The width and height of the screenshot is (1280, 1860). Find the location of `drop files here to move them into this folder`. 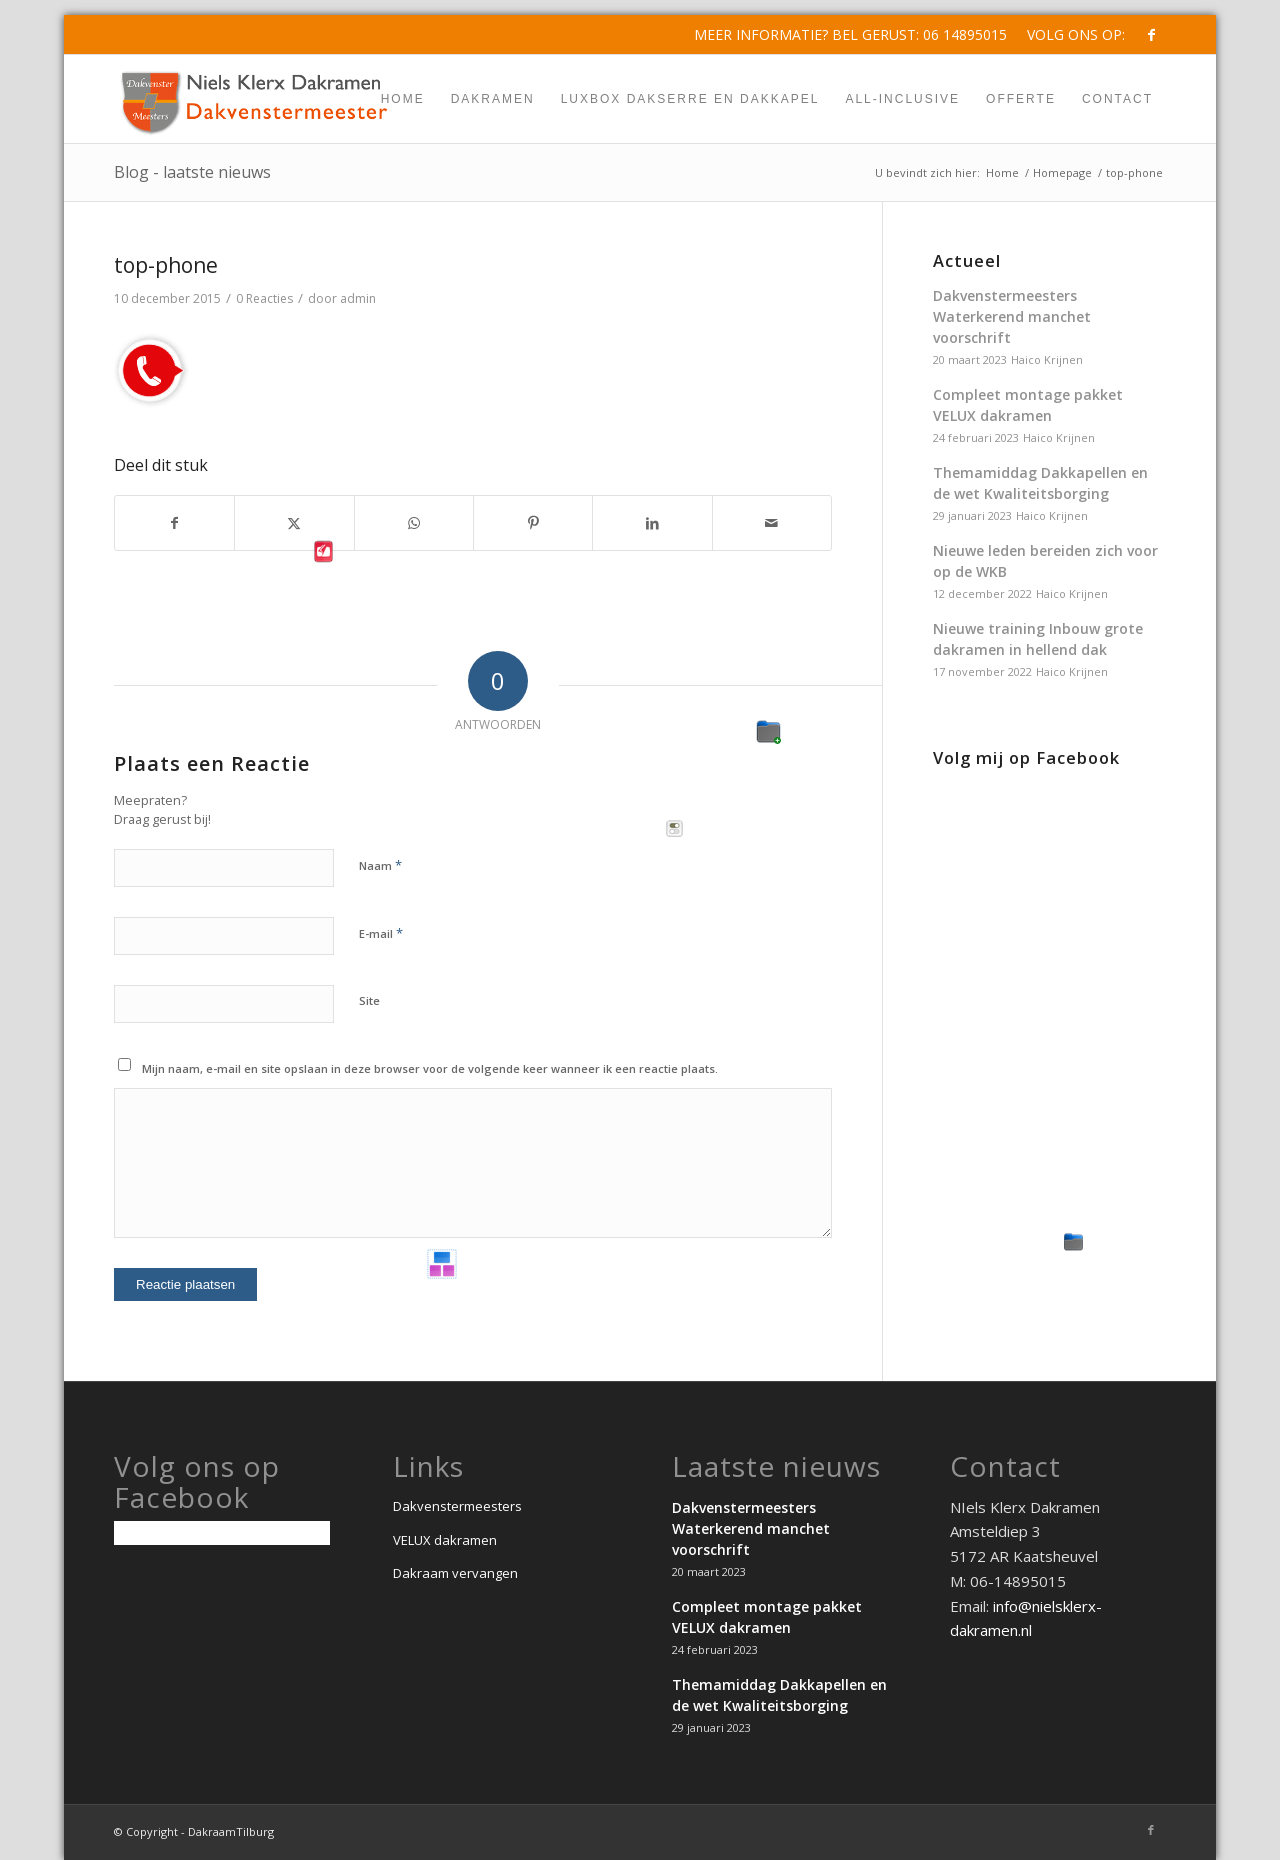

drop files here to move them into this folder is located at coordinates (1073, 1241).